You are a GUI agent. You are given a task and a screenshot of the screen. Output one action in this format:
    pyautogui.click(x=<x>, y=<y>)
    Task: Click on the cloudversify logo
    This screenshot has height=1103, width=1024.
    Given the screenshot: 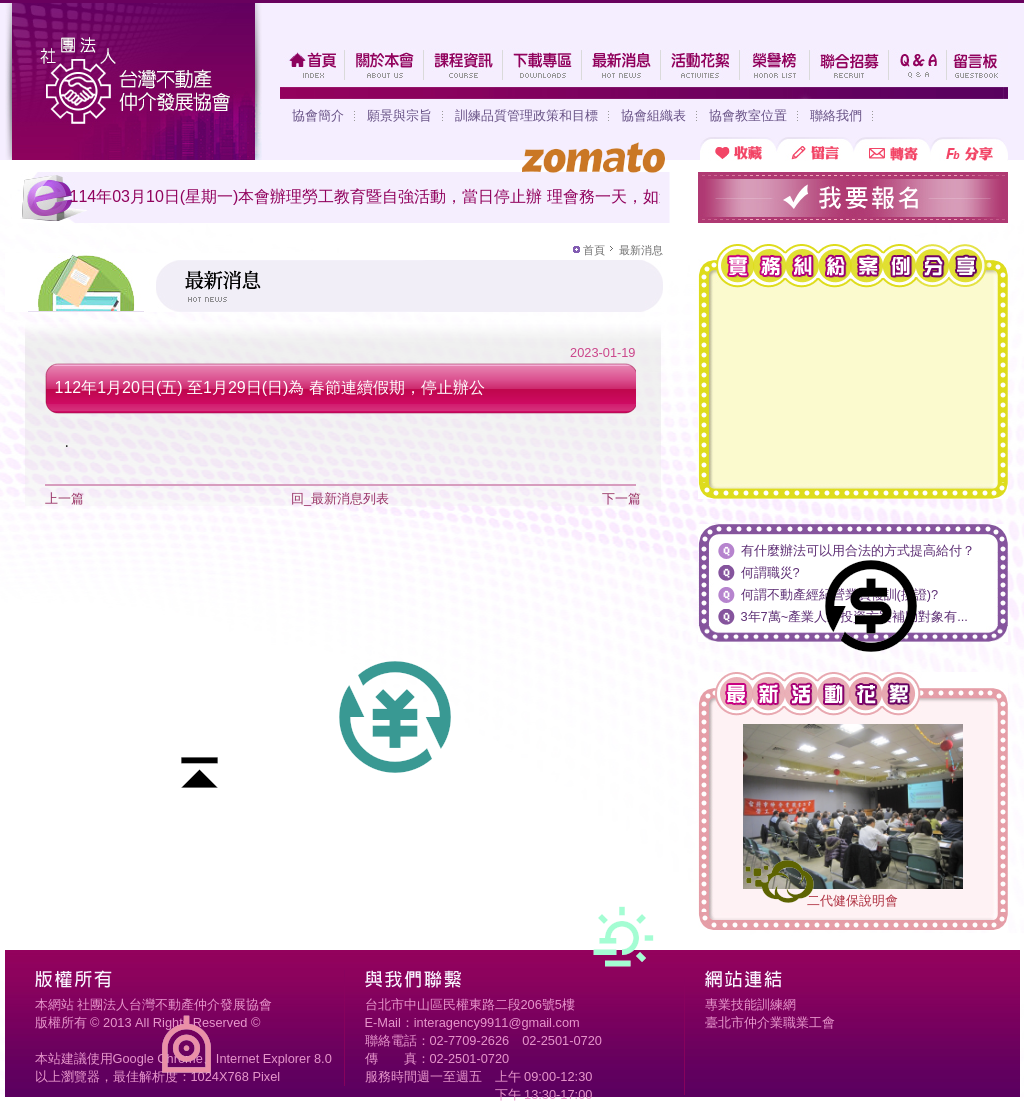 What is the action you would take?
    pyautogui.click(x=779, y=881)
    